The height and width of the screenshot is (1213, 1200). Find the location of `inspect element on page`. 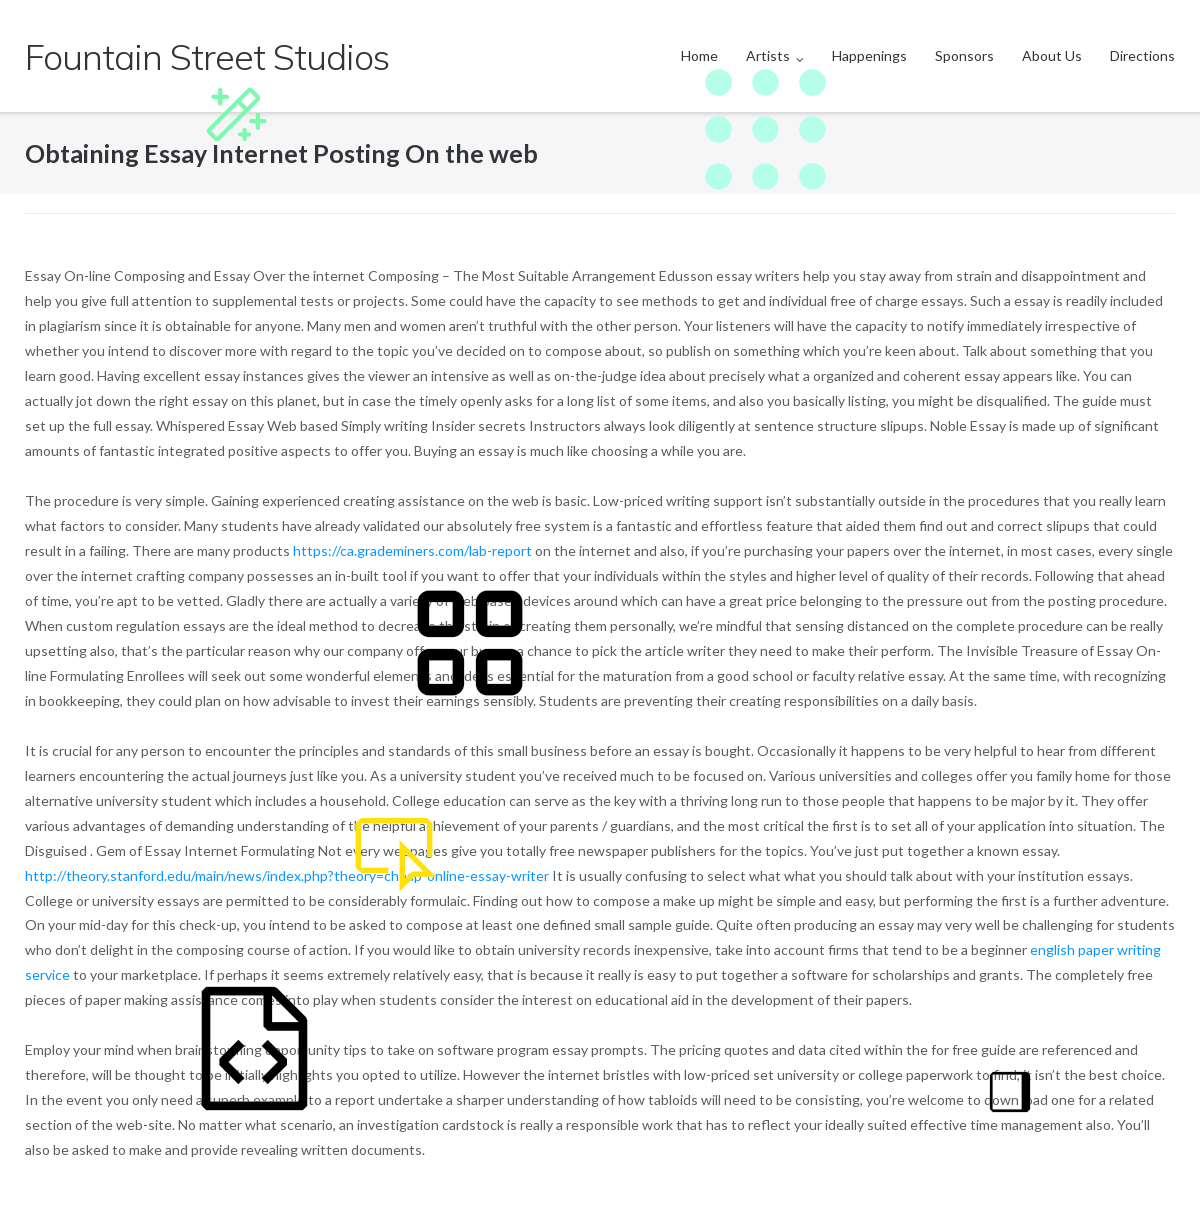

inspect element on page is located at coordinates (394, 851).